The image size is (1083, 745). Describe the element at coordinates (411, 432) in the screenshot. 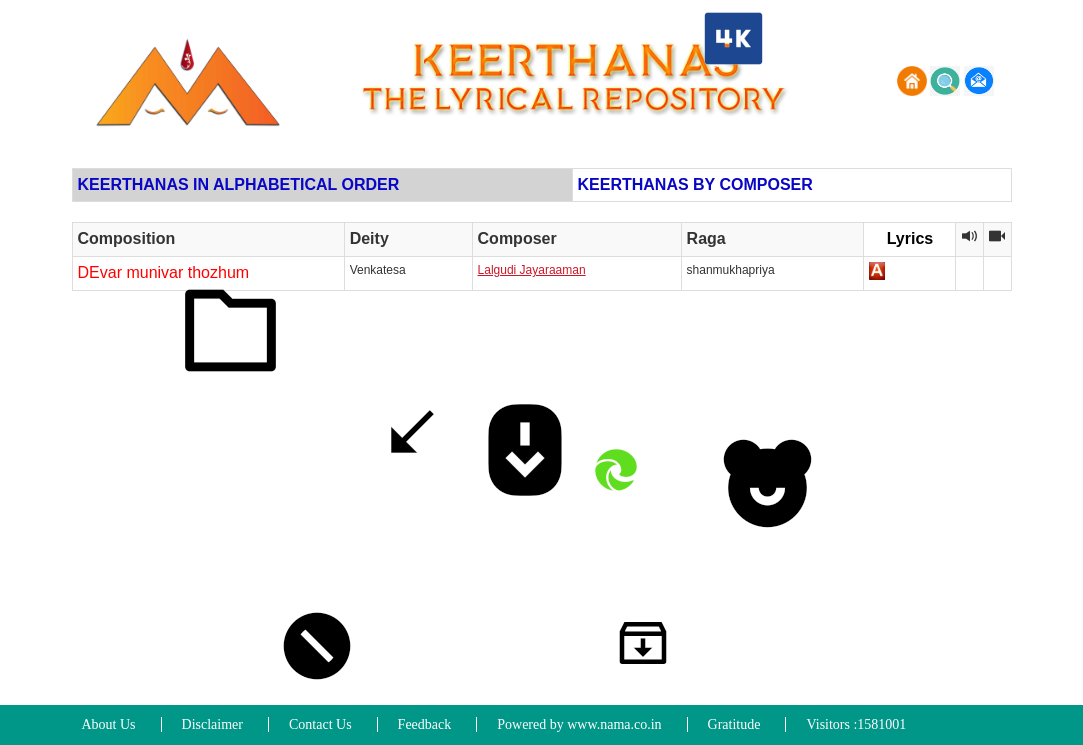

I see `navigate back and down` at that location.